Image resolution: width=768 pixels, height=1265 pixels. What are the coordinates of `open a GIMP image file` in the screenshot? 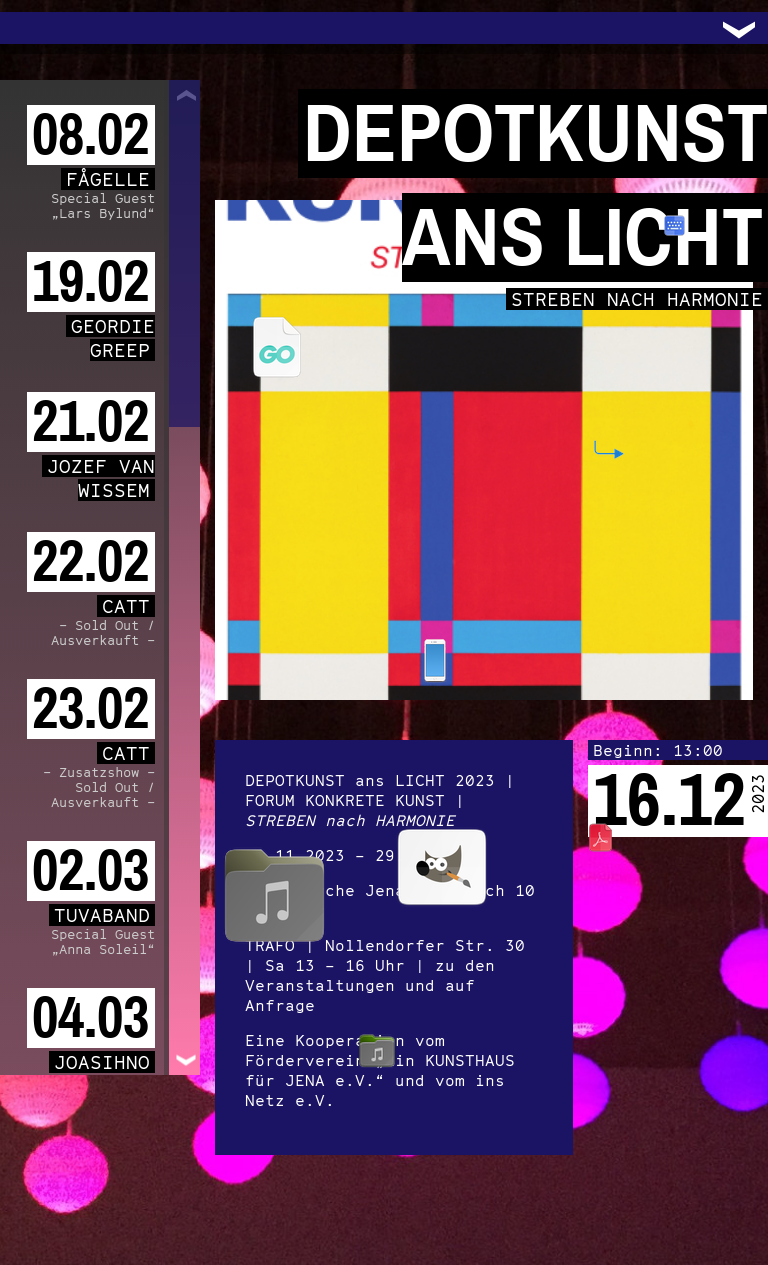 It's located at (442, 864).